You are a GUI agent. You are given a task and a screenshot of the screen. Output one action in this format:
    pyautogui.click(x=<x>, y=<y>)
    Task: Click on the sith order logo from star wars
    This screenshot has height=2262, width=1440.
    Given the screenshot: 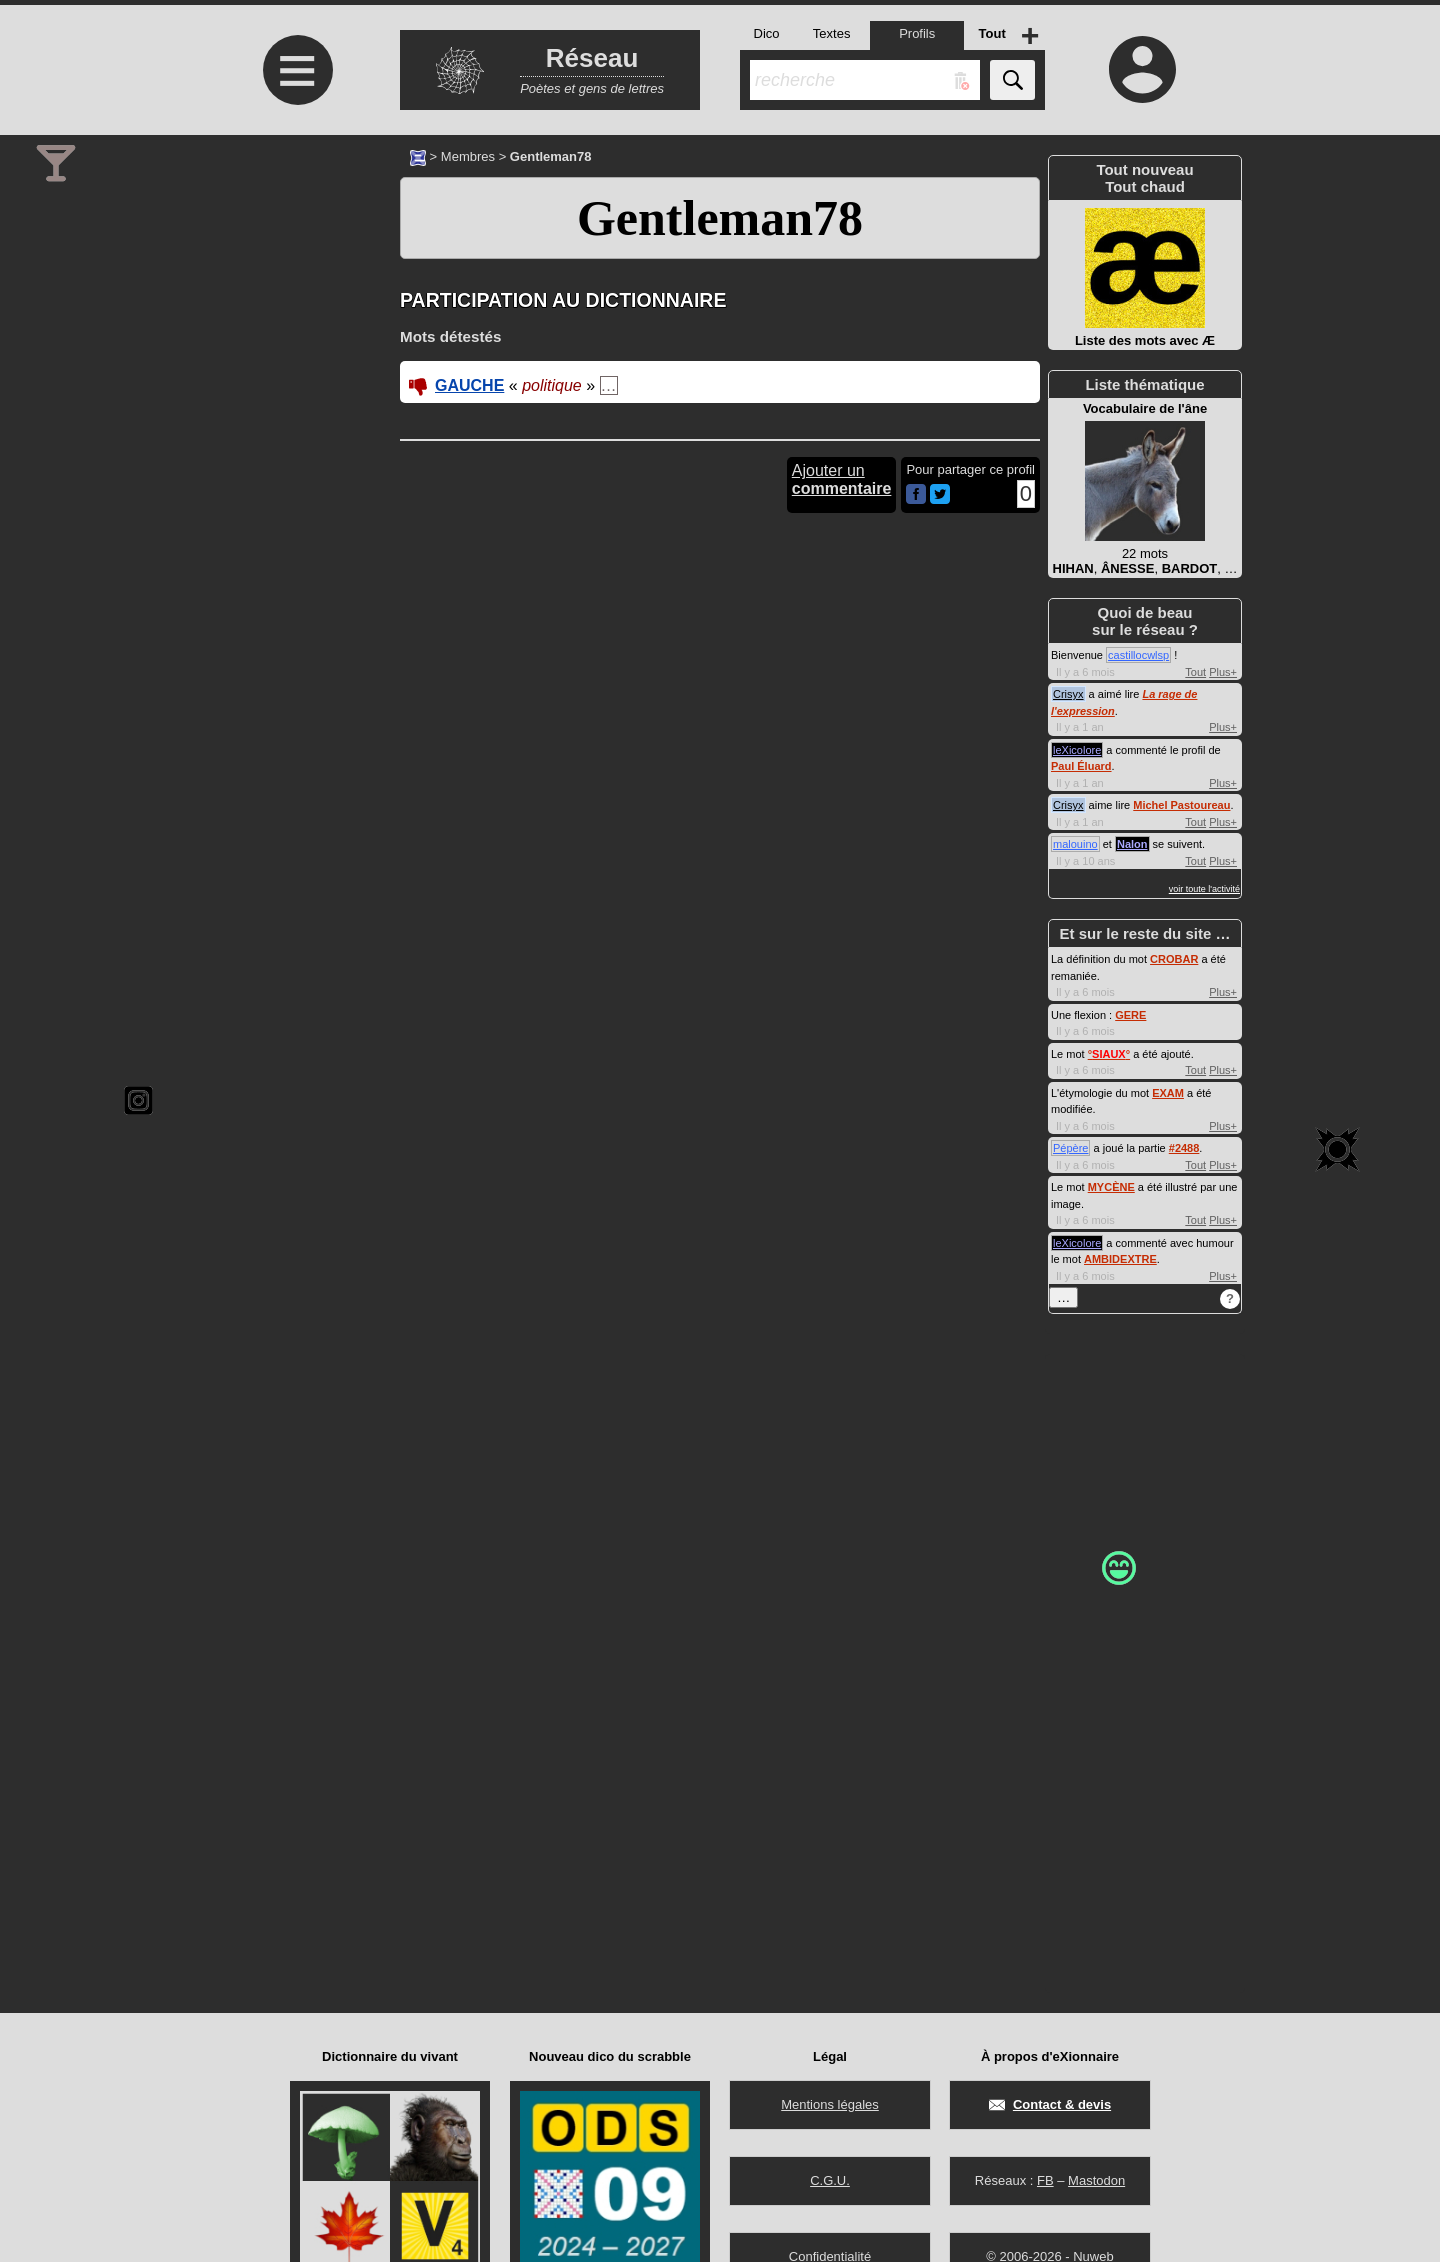 What is the action you would take?
    pyautogui.click(x=1337, y=1149)
    